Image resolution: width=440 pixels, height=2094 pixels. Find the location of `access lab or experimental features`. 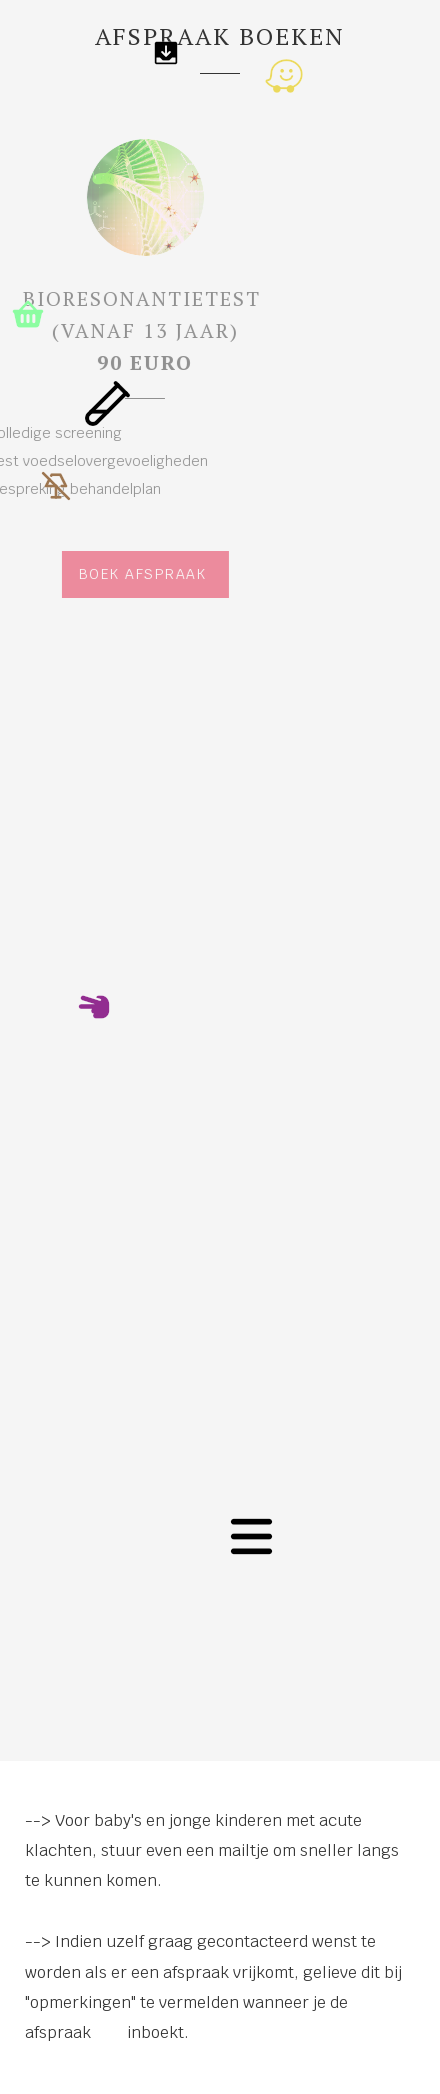

access lab or experimental features is located at coordinates (107, 403).